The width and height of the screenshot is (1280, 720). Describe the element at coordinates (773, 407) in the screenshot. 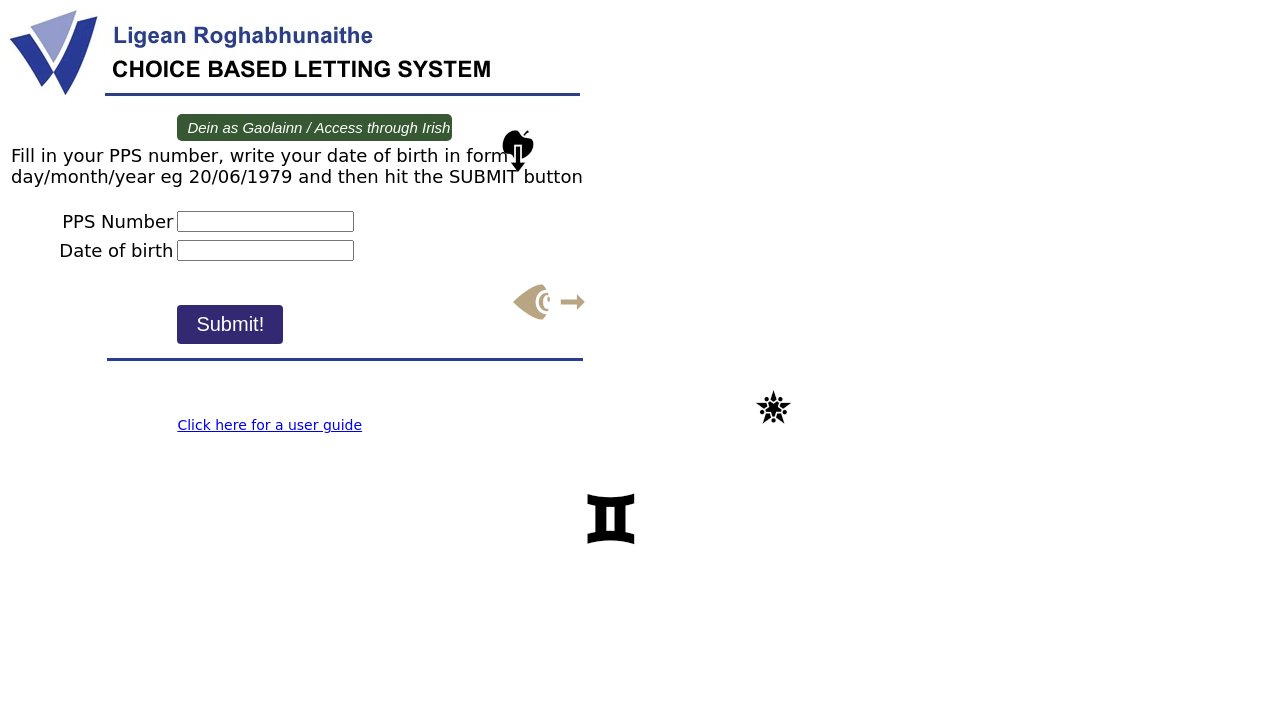

I see `view achievements or rewards in a game` at that location.